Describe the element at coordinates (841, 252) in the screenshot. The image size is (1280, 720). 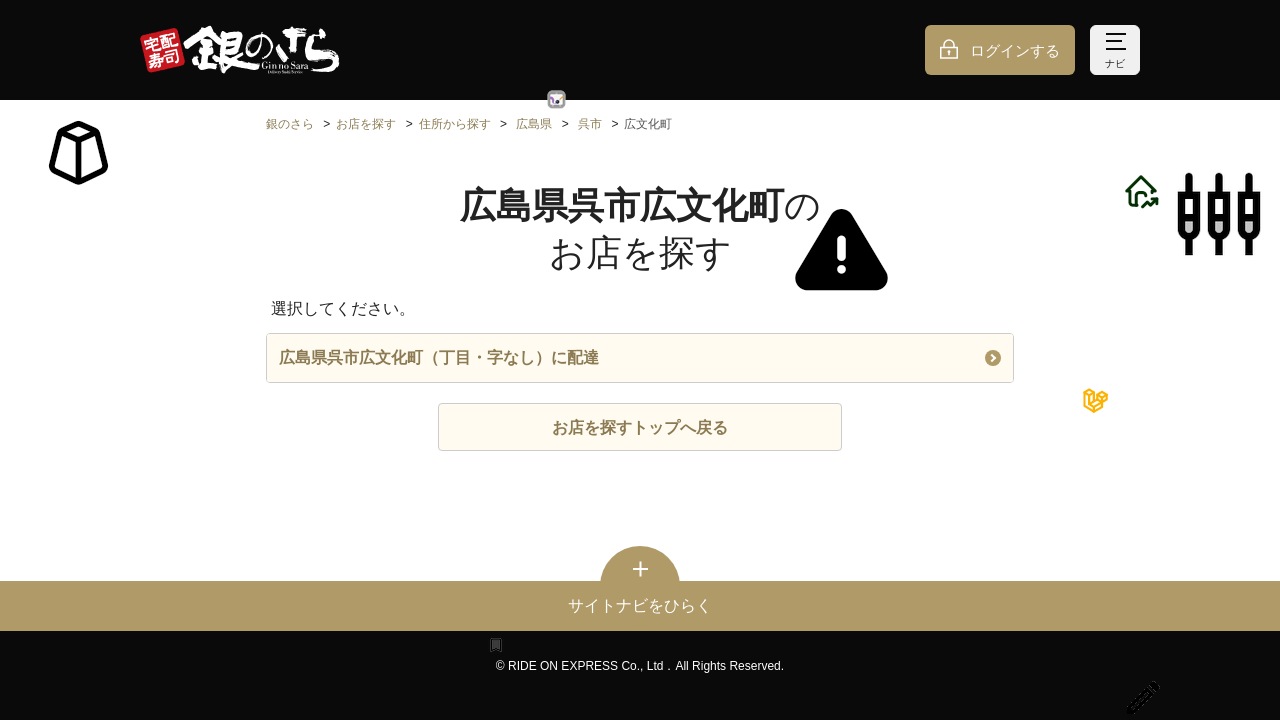
I see `indicates a warning or caution state` at that location.